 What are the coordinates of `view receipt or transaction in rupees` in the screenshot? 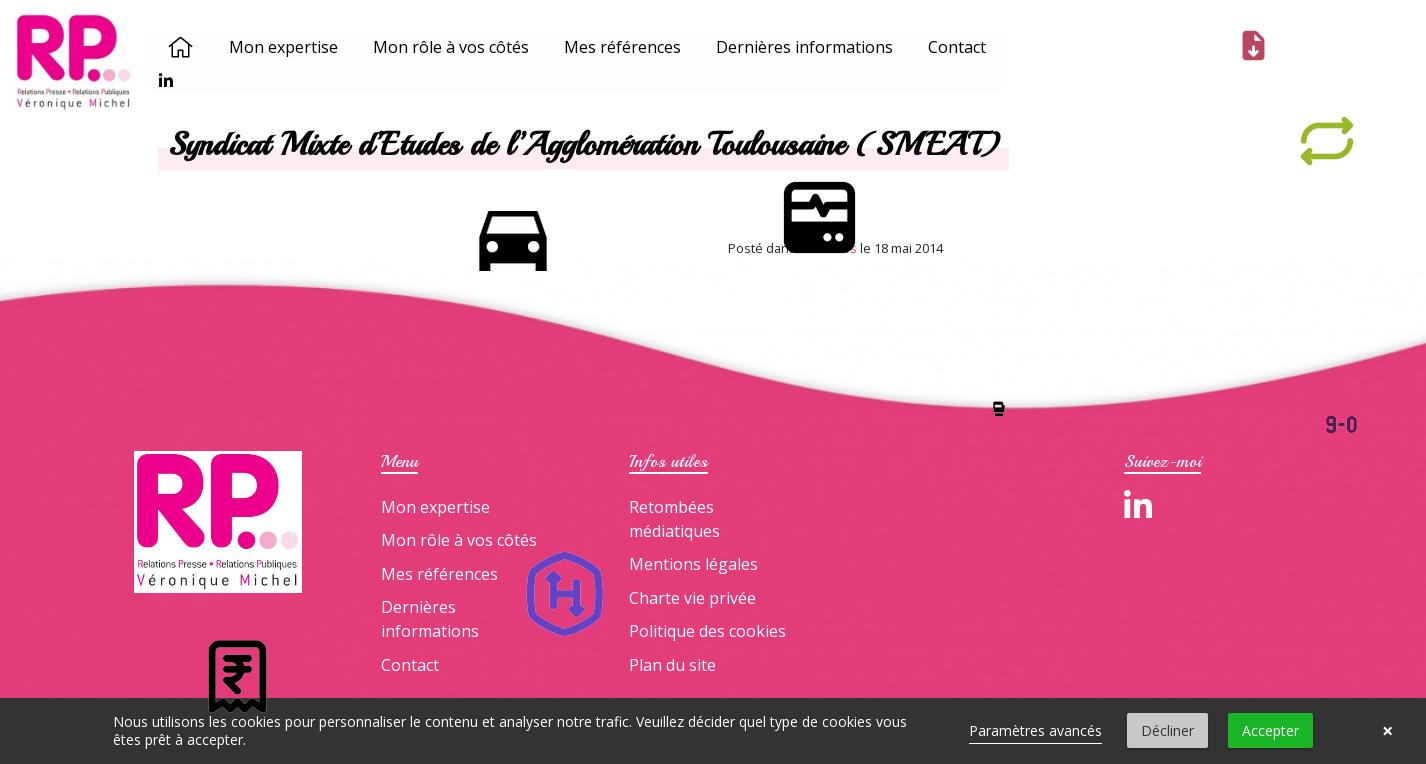 It's located at (237, 676).